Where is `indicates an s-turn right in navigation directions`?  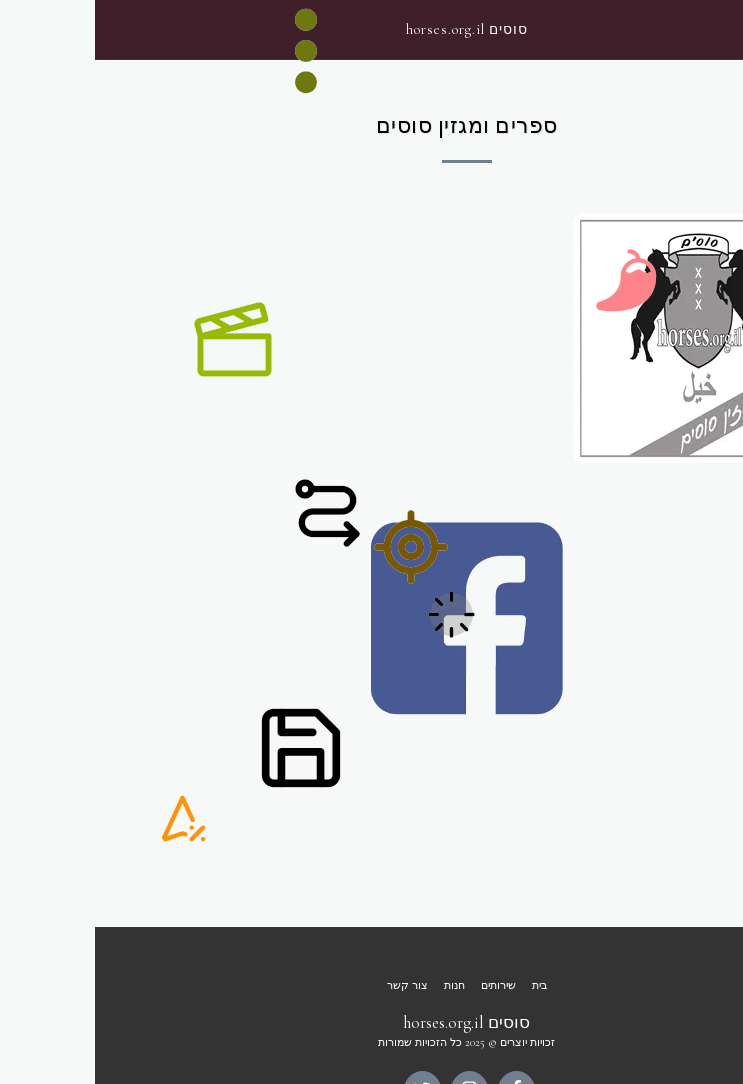 indicates an s-turn right in navigation directions is located at coordinates (327, 511).